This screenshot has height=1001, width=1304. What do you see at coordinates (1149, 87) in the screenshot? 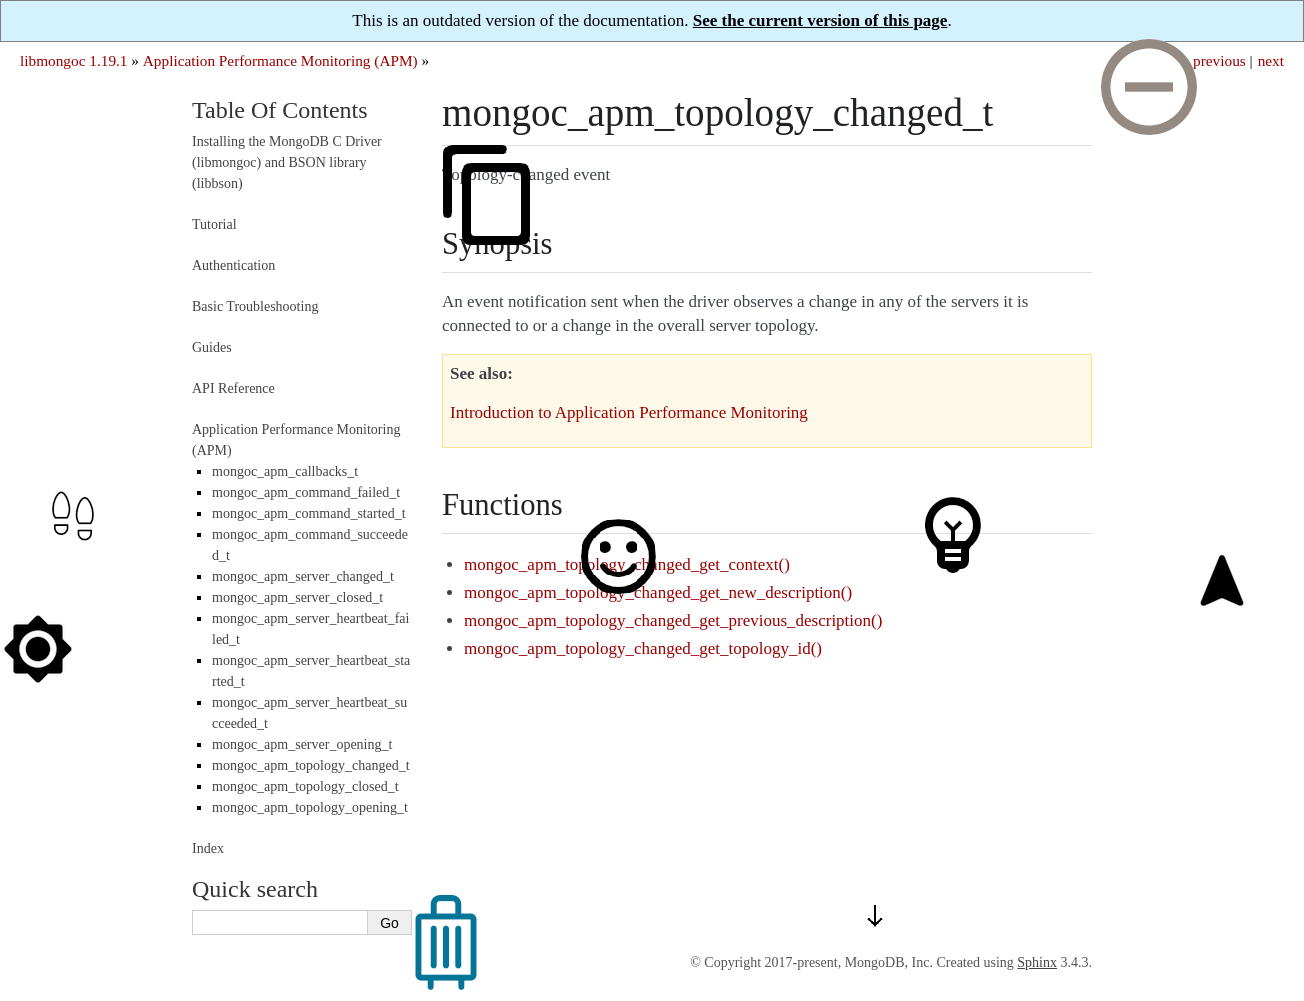
I see `remove an item from a list or cart` at bounding box center [1149, 87].